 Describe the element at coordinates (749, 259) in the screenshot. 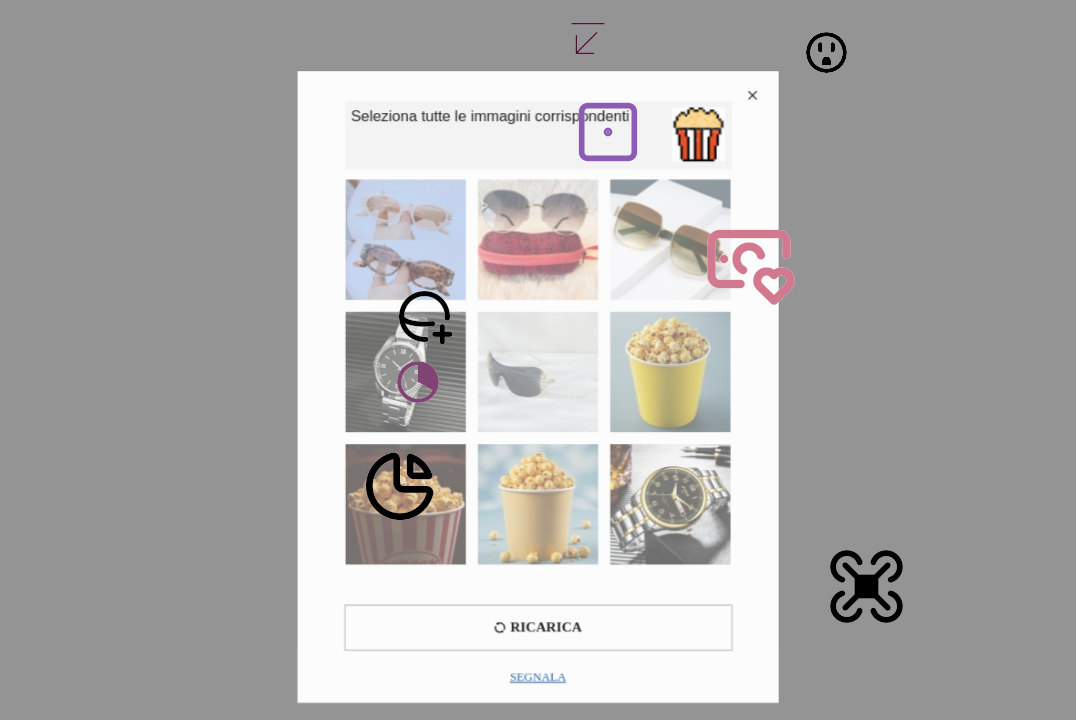

I see `donate or make a charitable contribution` at that location.